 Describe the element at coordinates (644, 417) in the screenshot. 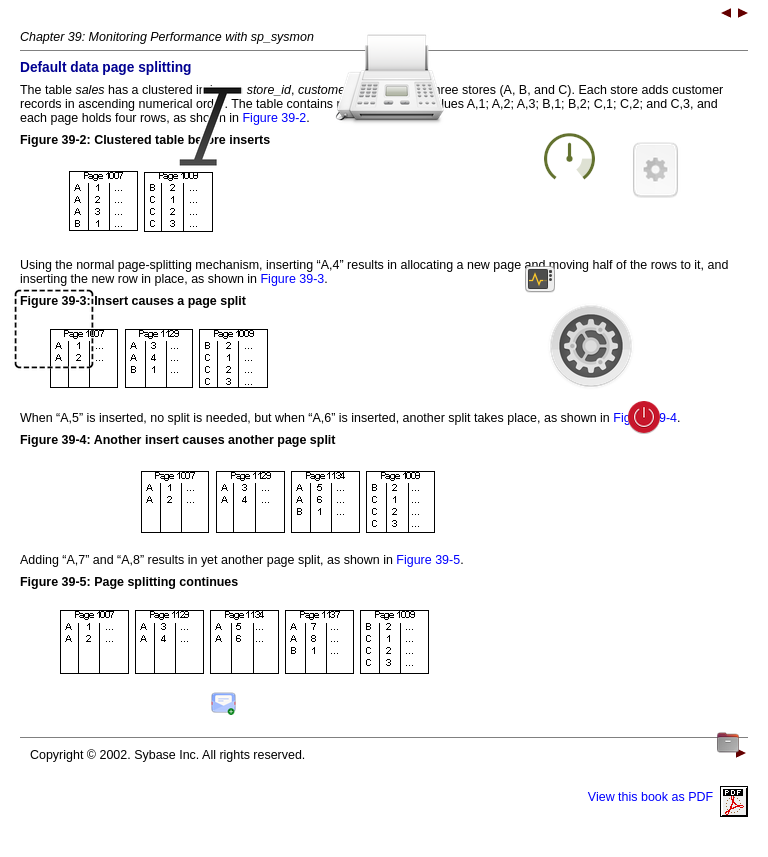

I see `shut down the system` at that location.